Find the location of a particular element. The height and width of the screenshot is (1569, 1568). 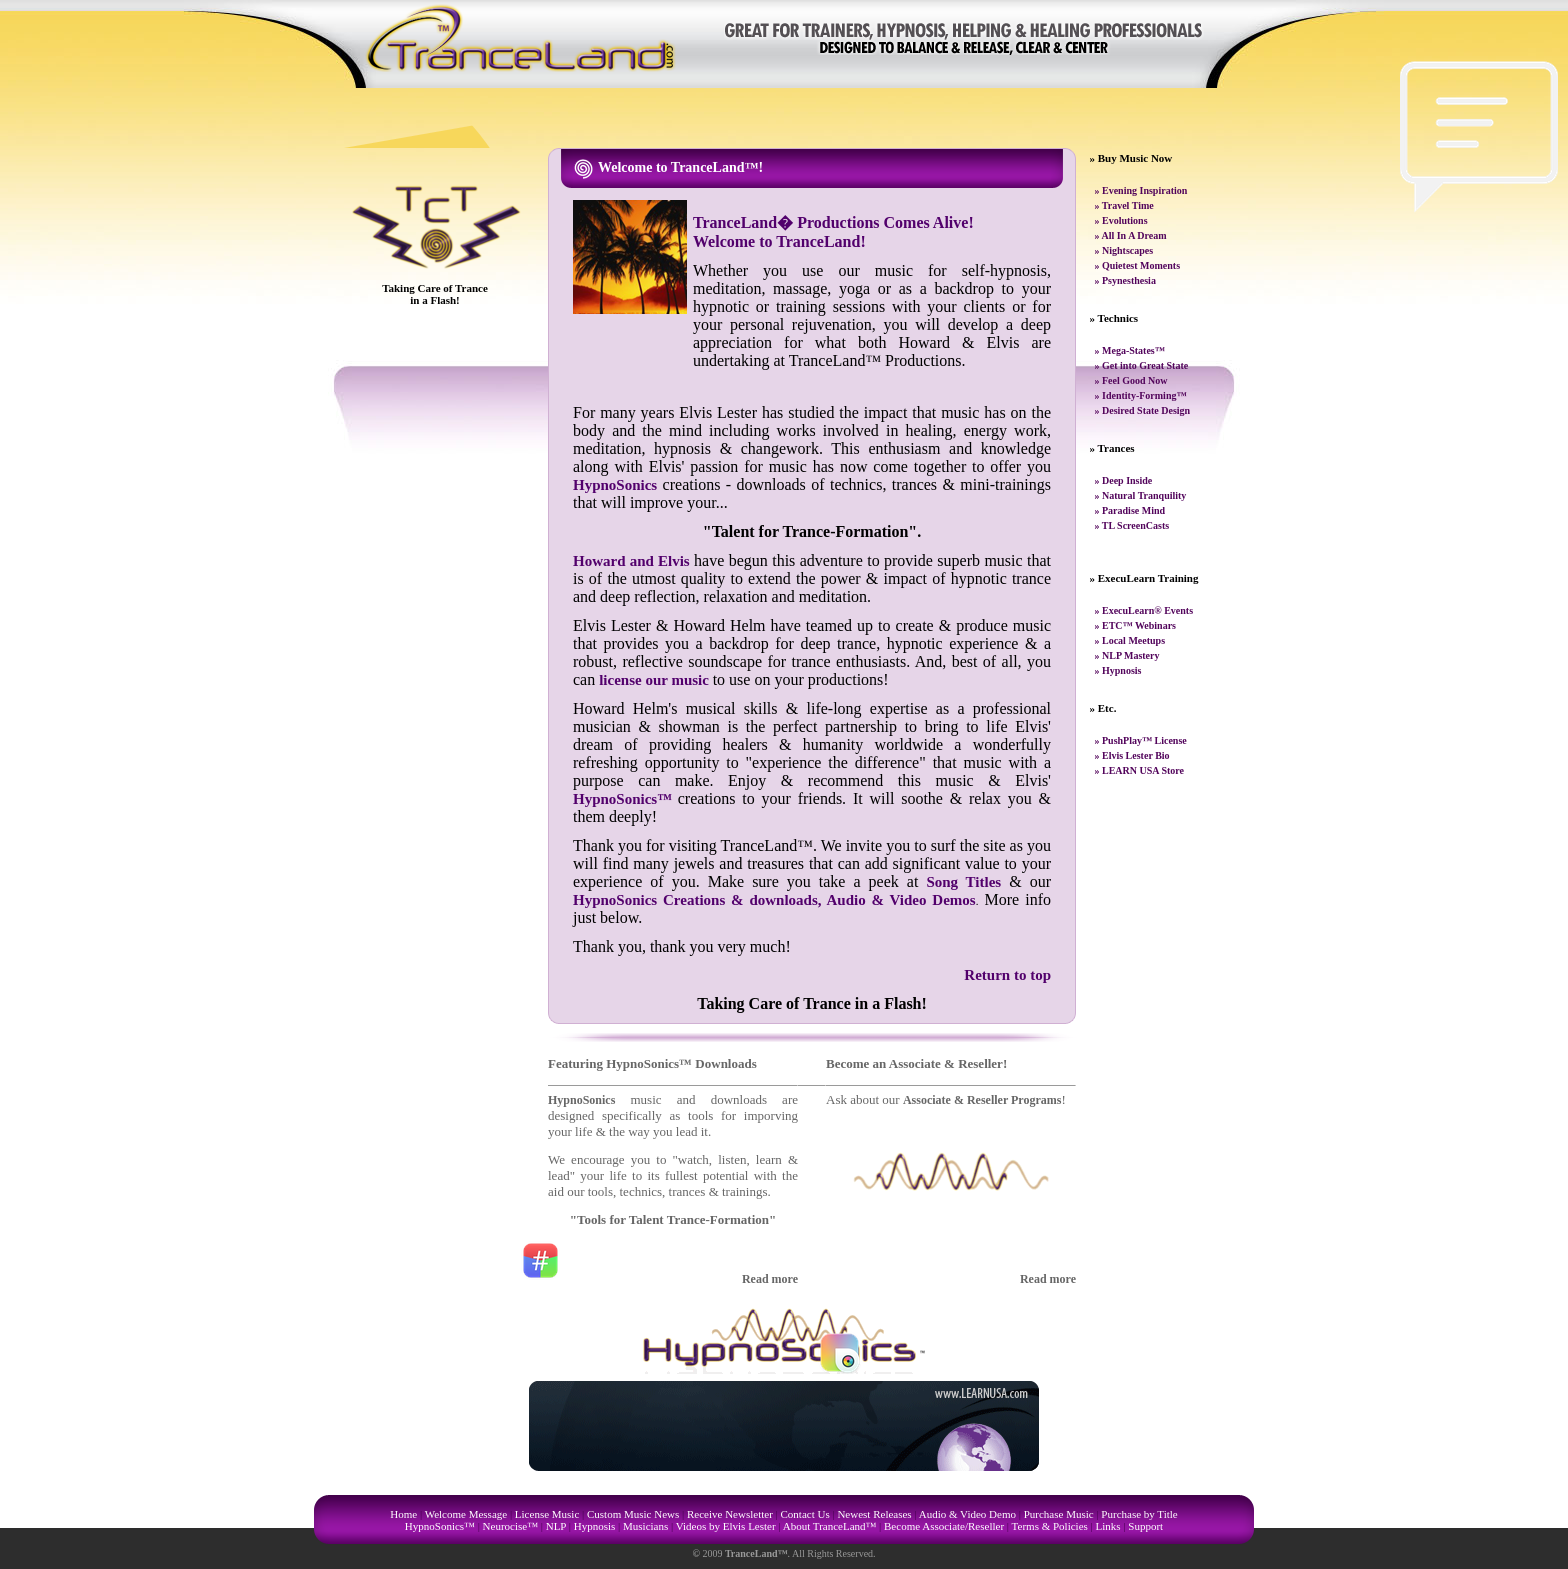

open colorgrab color picker app is located at coordinates (839, 1352).